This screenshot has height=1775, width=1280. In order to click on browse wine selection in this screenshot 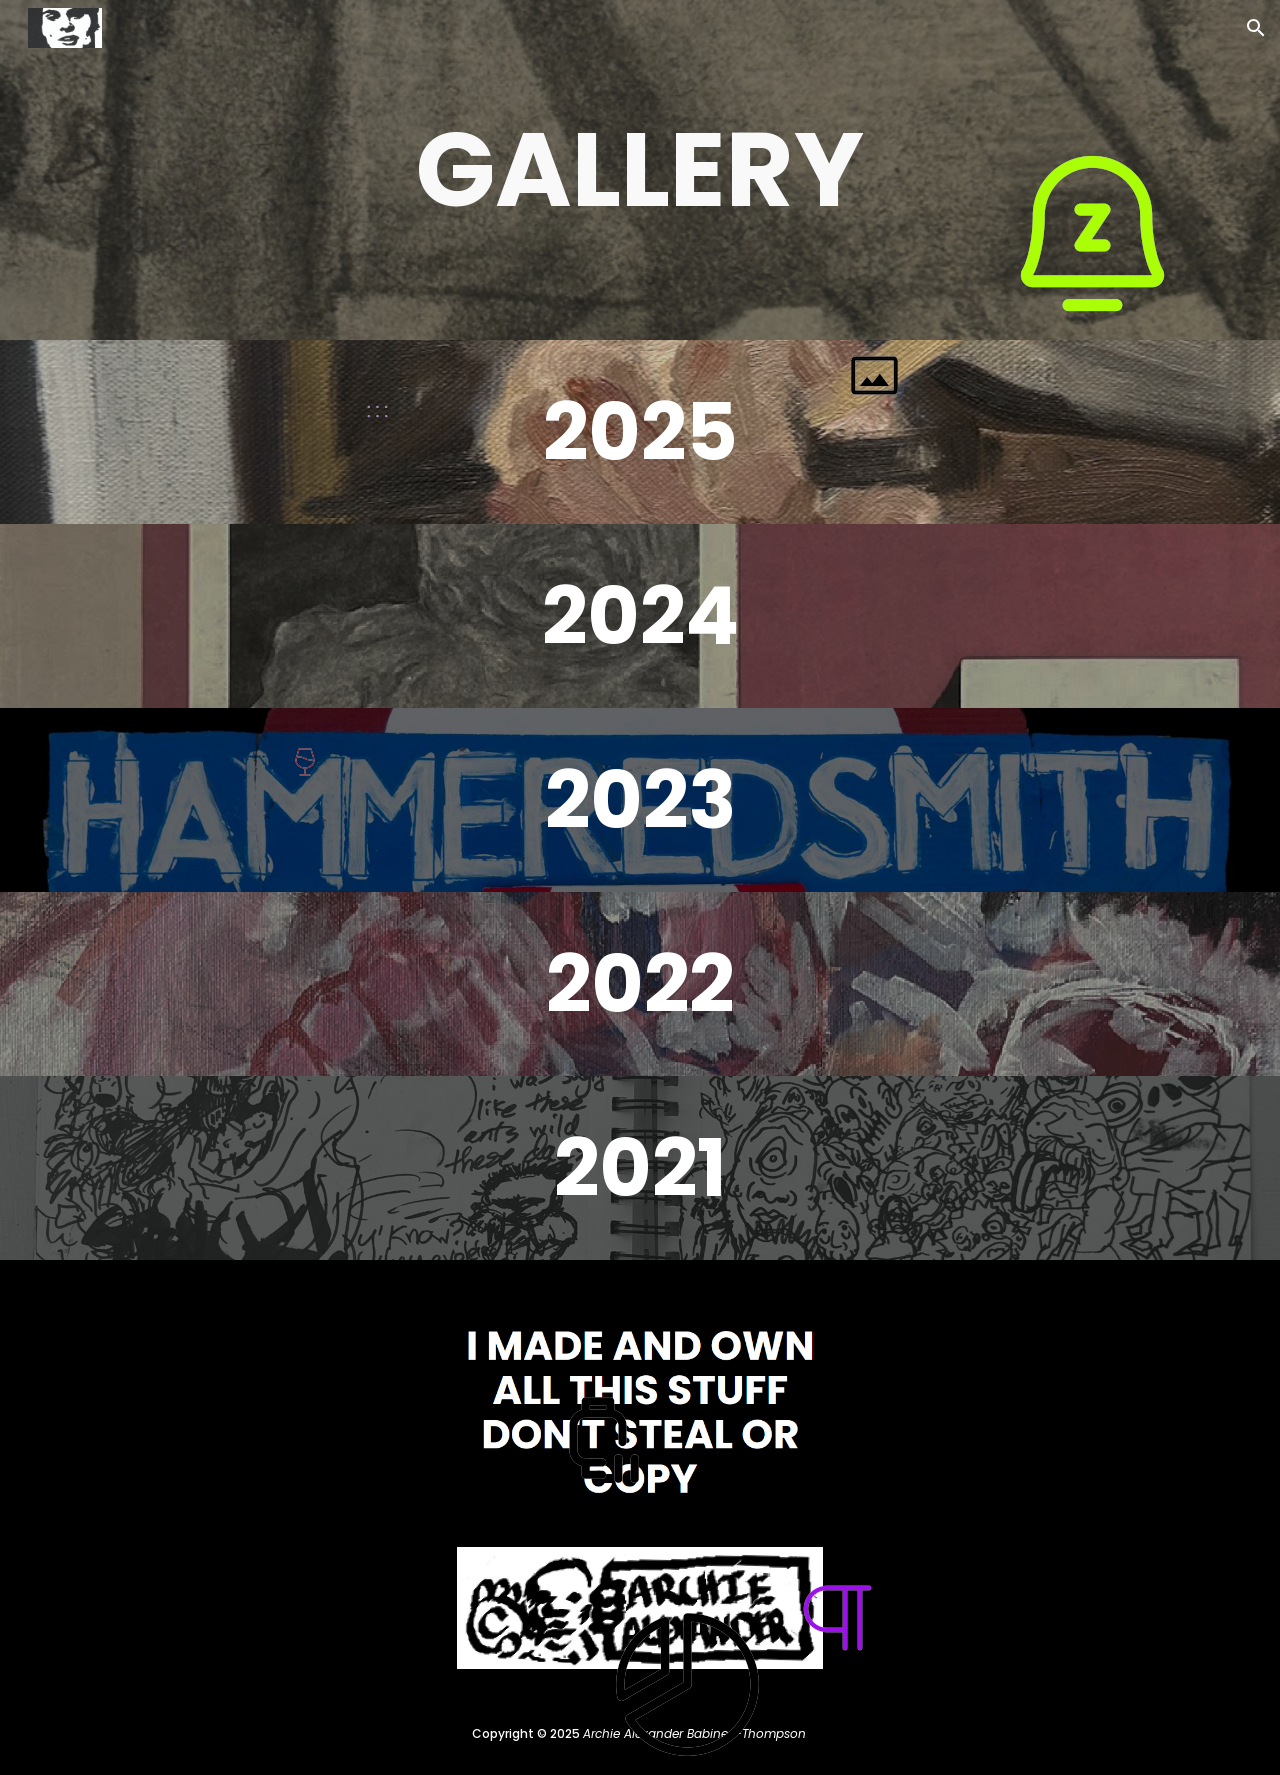, I will do `click(305, 761)`.